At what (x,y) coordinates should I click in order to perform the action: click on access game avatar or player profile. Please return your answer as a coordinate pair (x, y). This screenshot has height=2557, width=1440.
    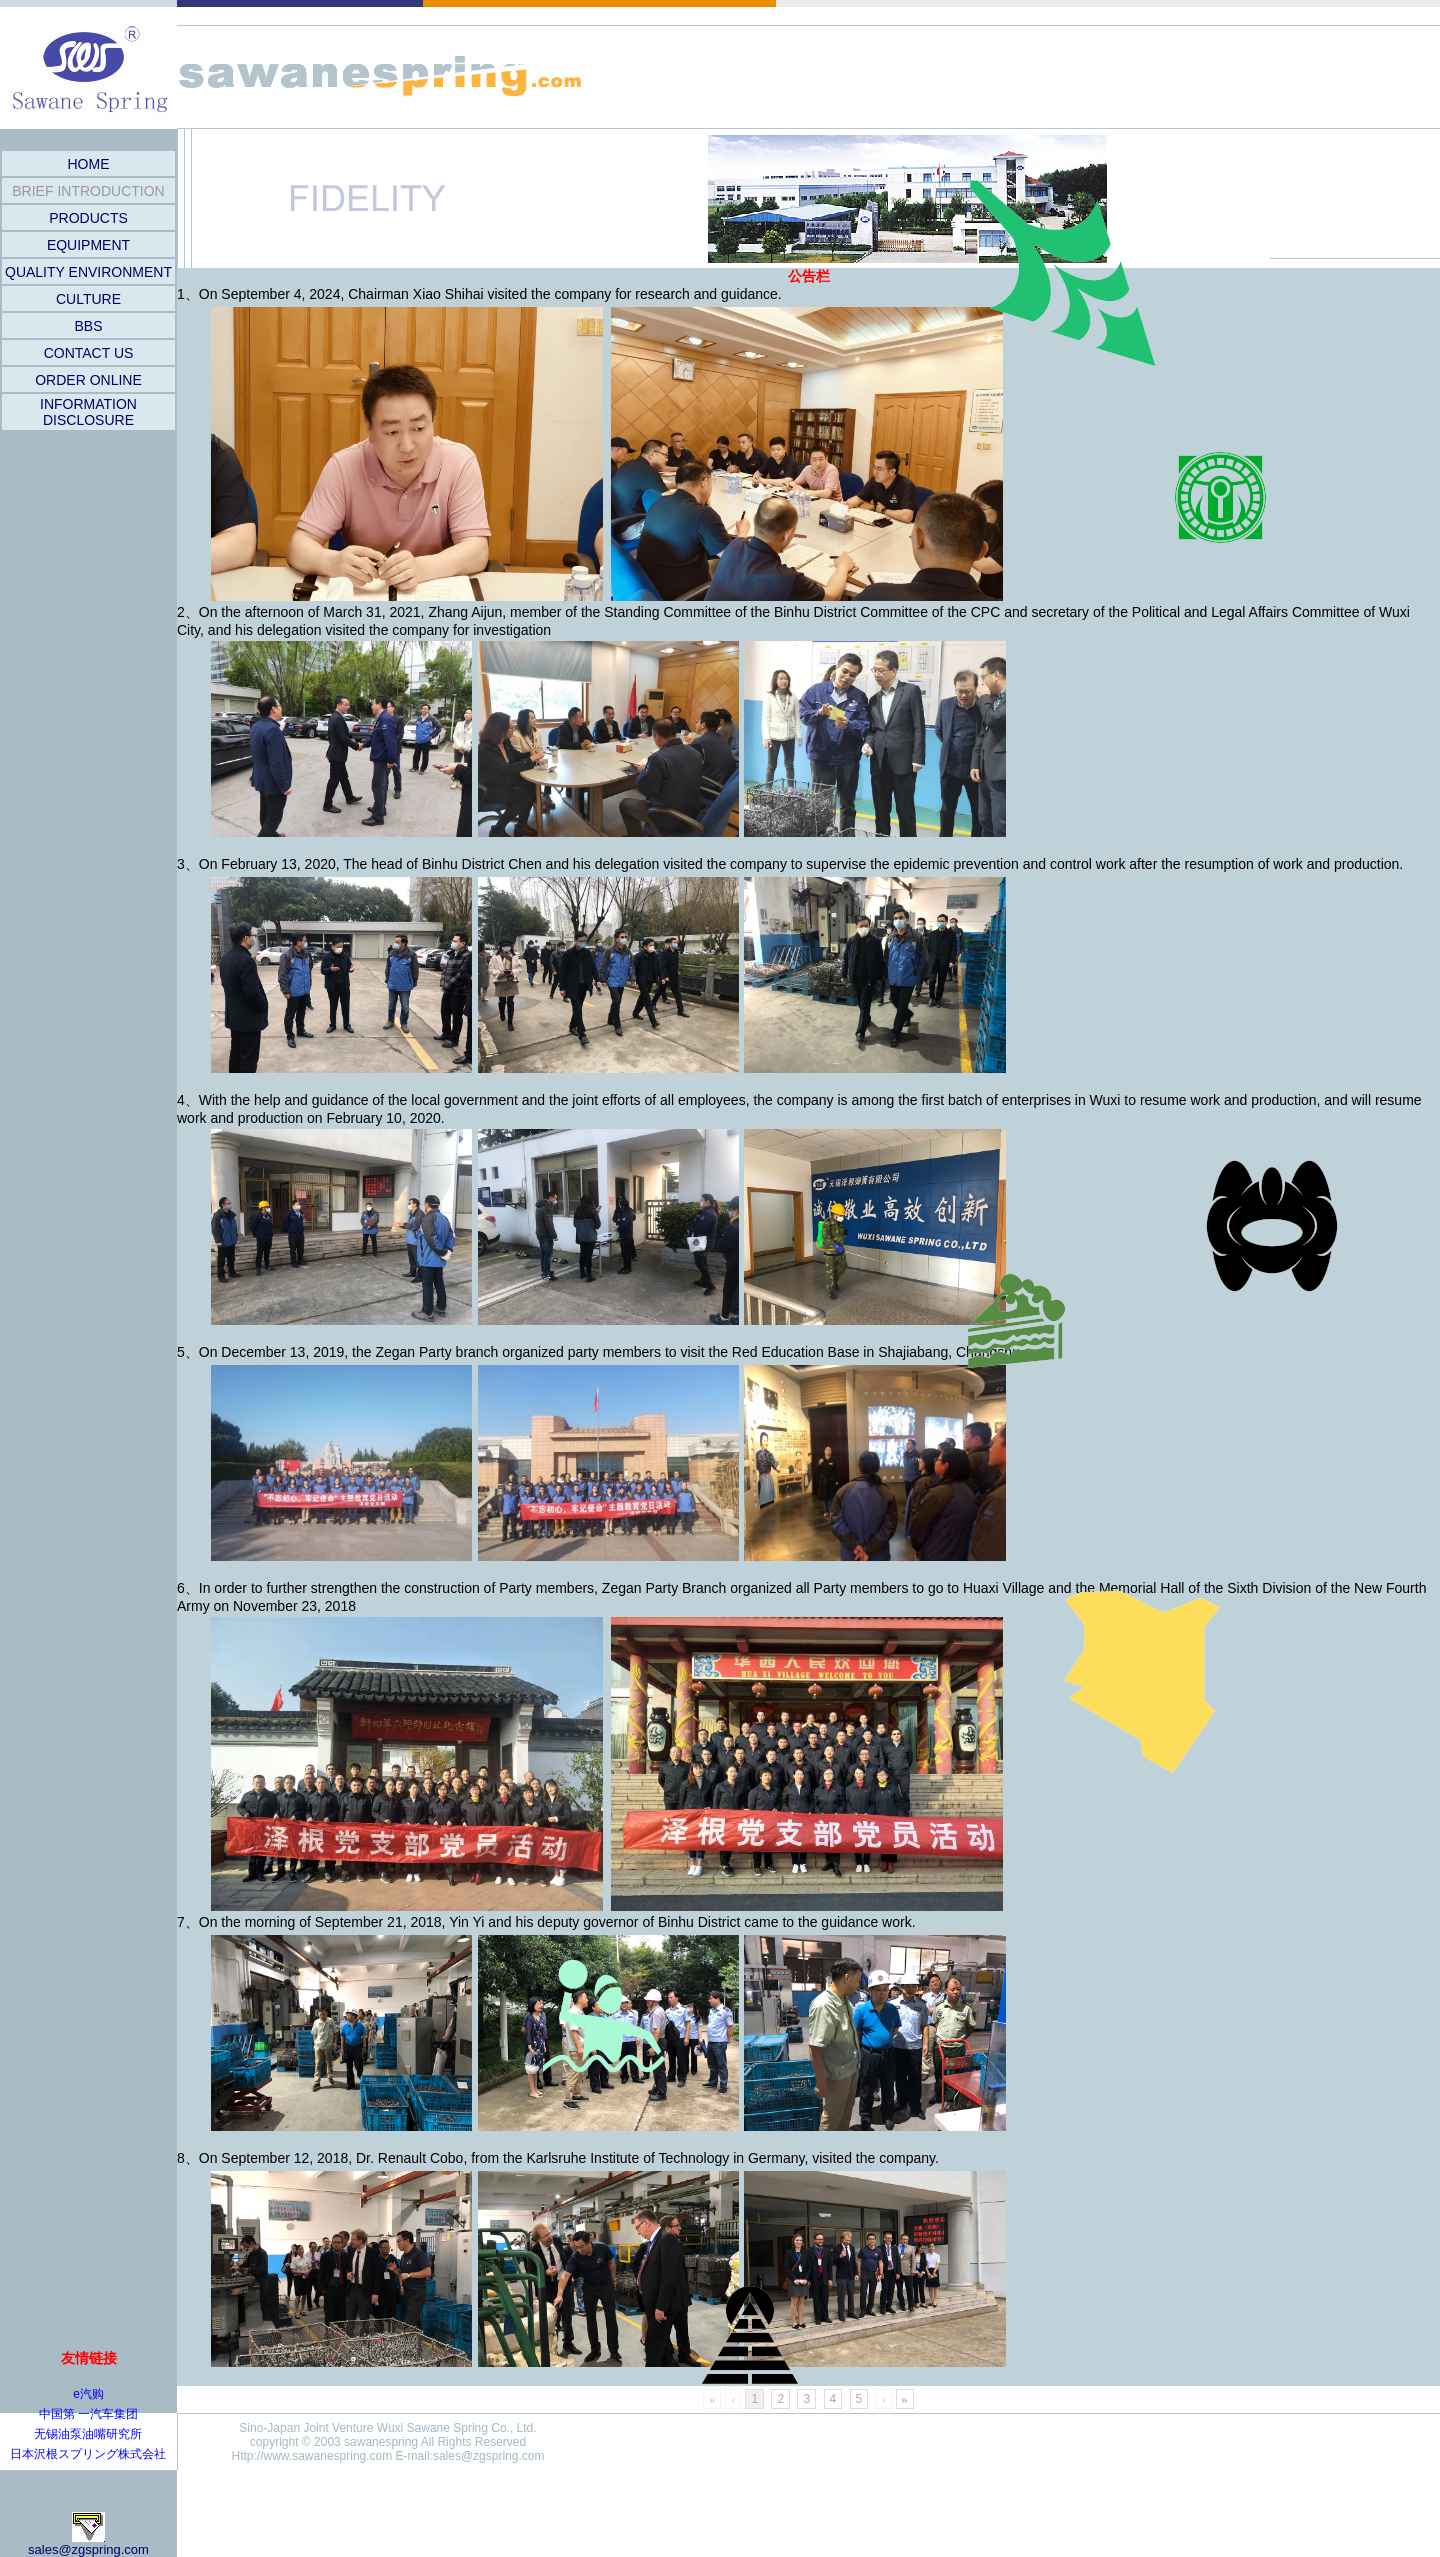
    Looking at the image, I should click on (1220, 497).